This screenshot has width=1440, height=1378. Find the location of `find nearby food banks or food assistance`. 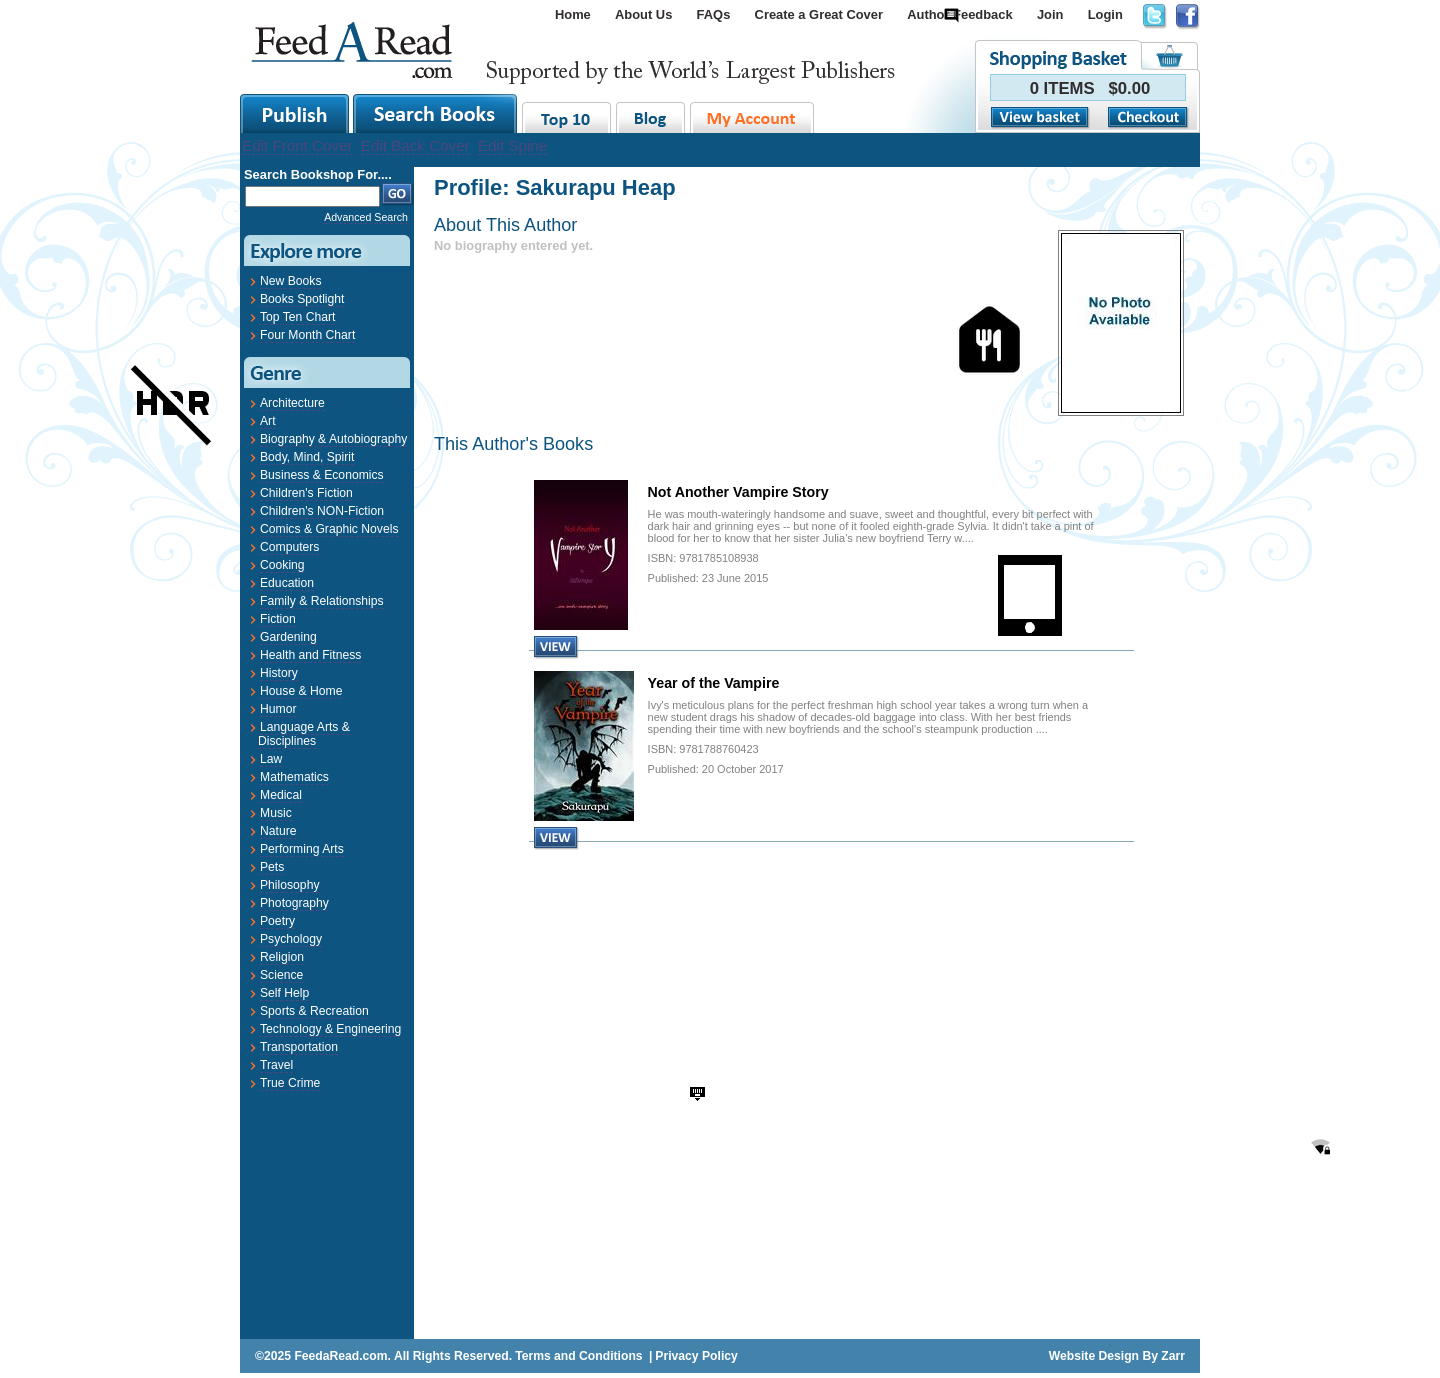

find nearby food banks or food assistance is located at coordinates (989, 338).